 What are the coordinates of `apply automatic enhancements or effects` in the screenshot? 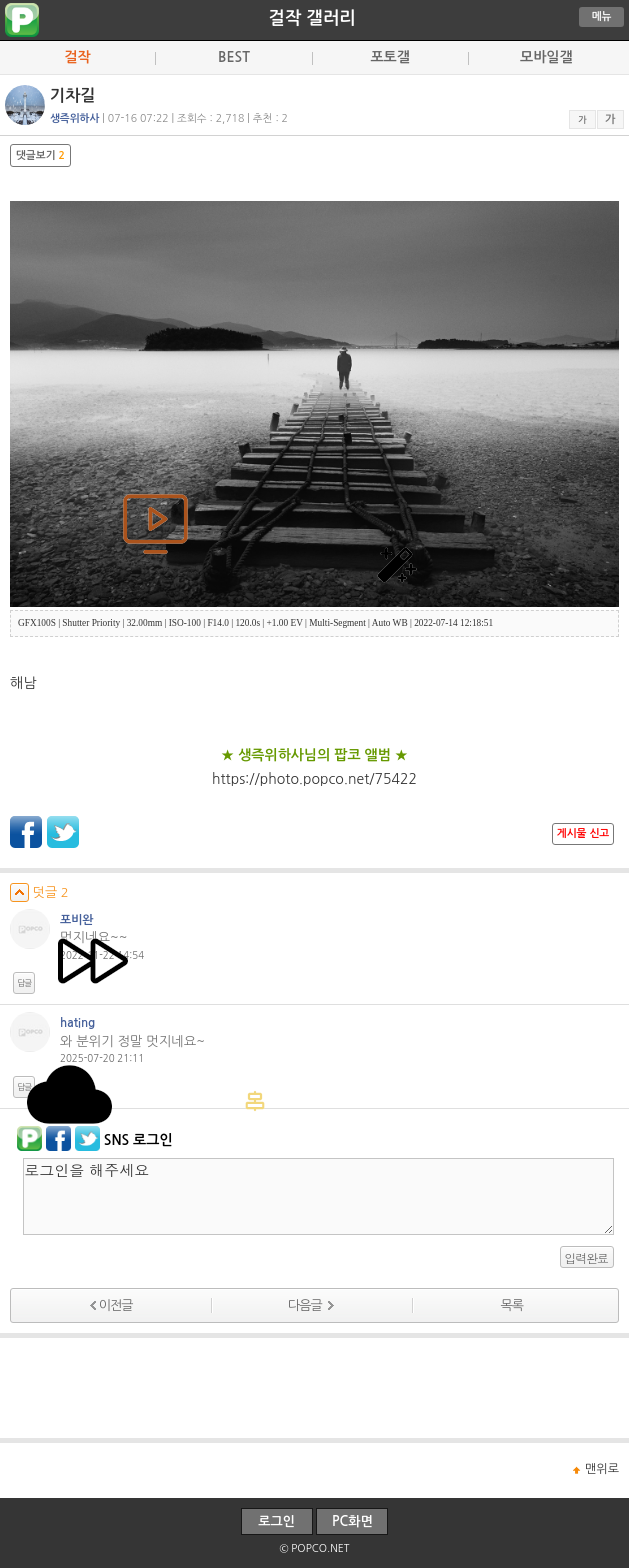 It's located at (395, 565).